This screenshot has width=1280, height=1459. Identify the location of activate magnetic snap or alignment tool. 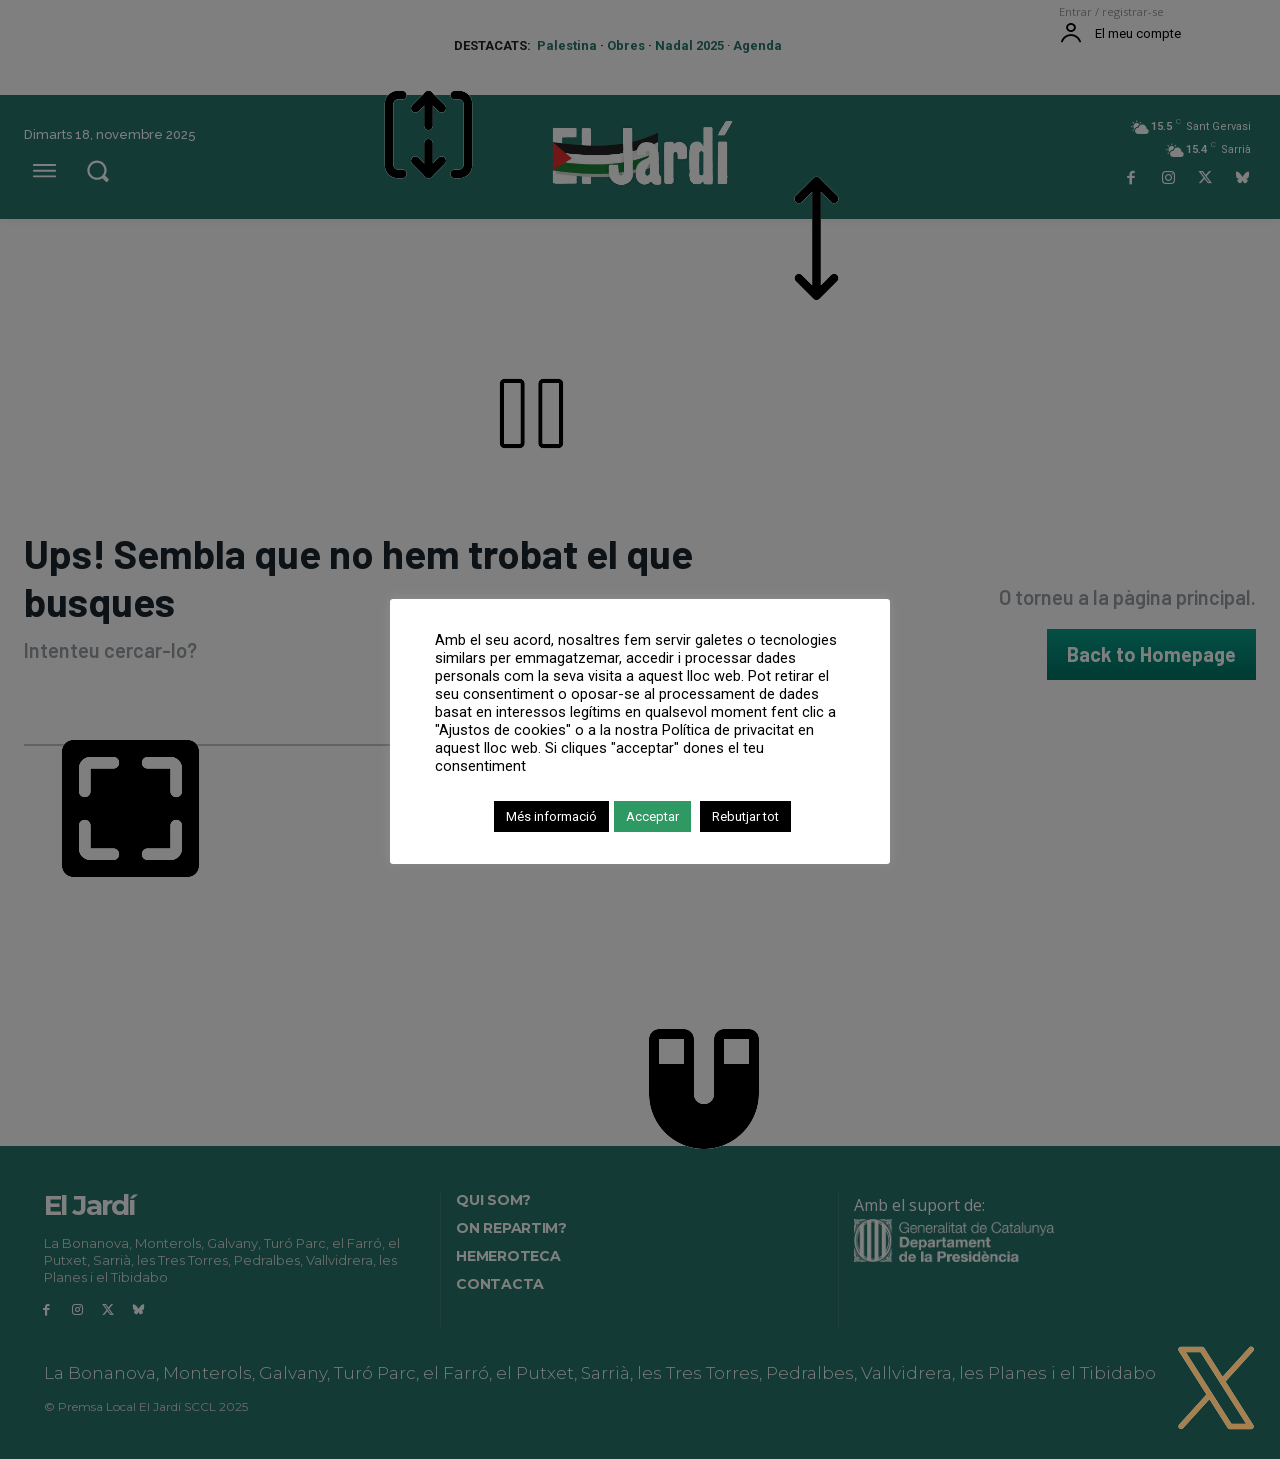
(704, 1084).